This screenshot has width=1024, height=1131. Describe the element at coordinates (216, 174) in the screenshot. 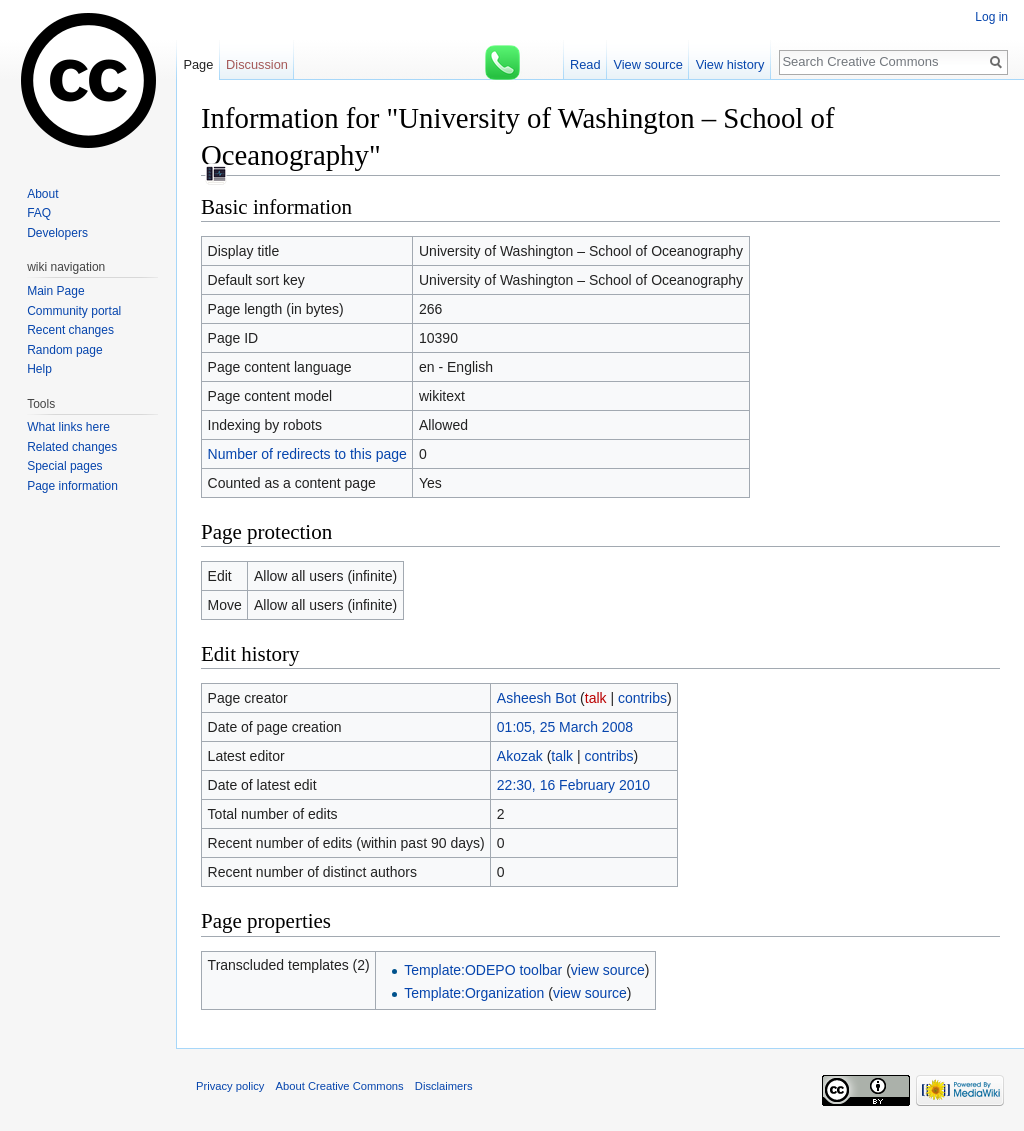

I see `open mission center system monitor` at that location.